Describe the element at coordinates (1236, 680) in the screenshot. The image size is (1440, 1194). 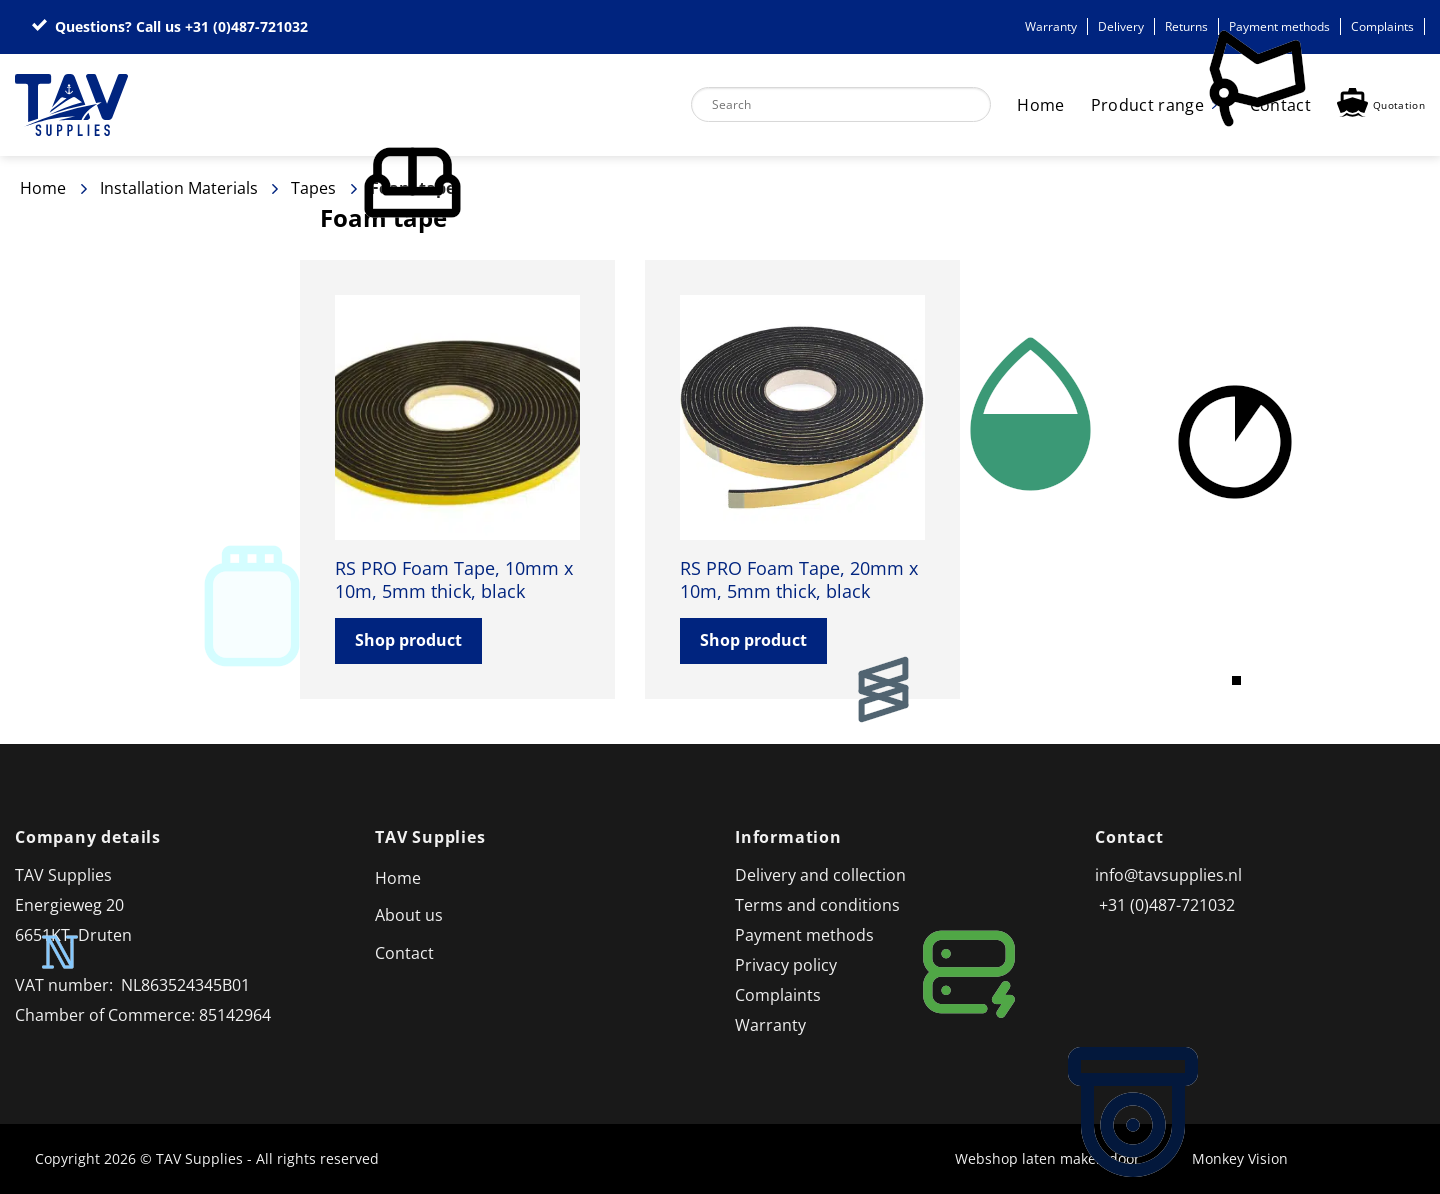
I see `stop media playback` at that location.